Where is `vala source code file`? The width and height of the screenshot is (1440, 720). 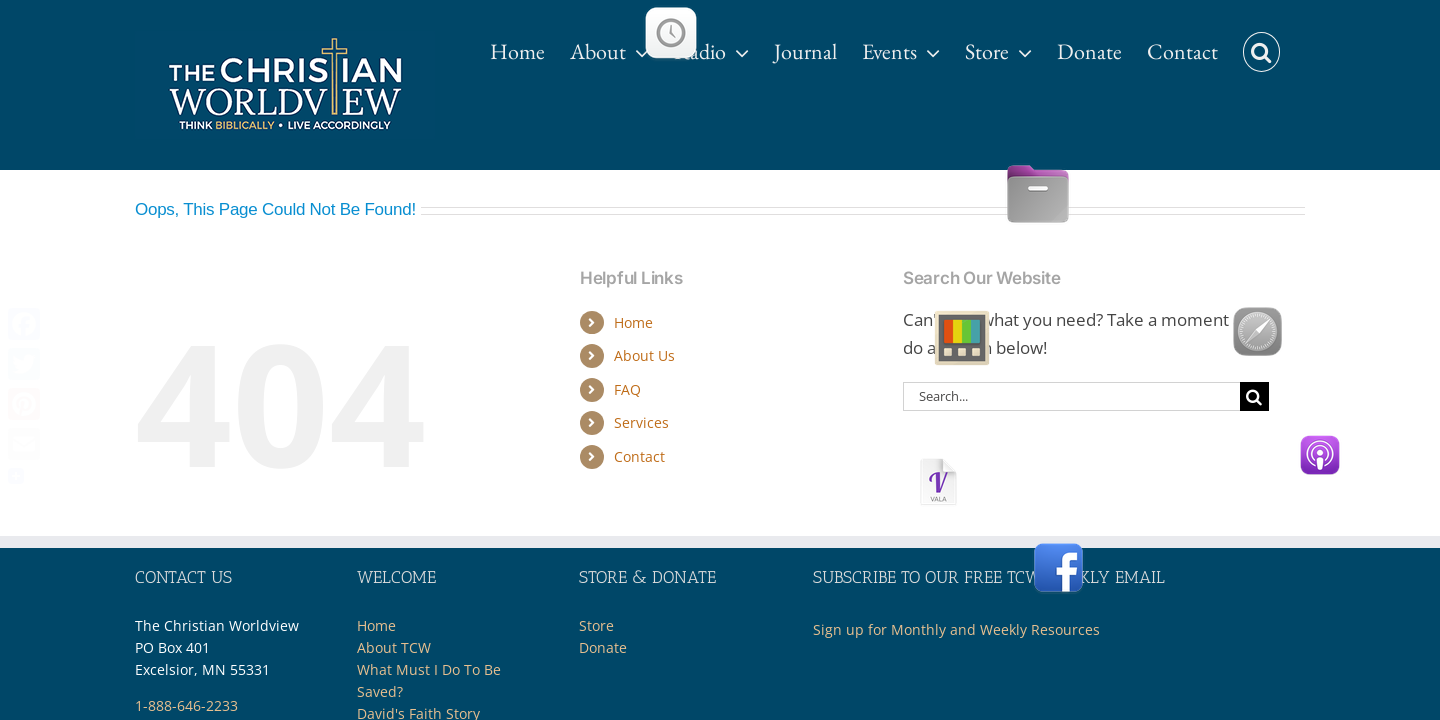 vala source code file is located at coordinates (938, 482).